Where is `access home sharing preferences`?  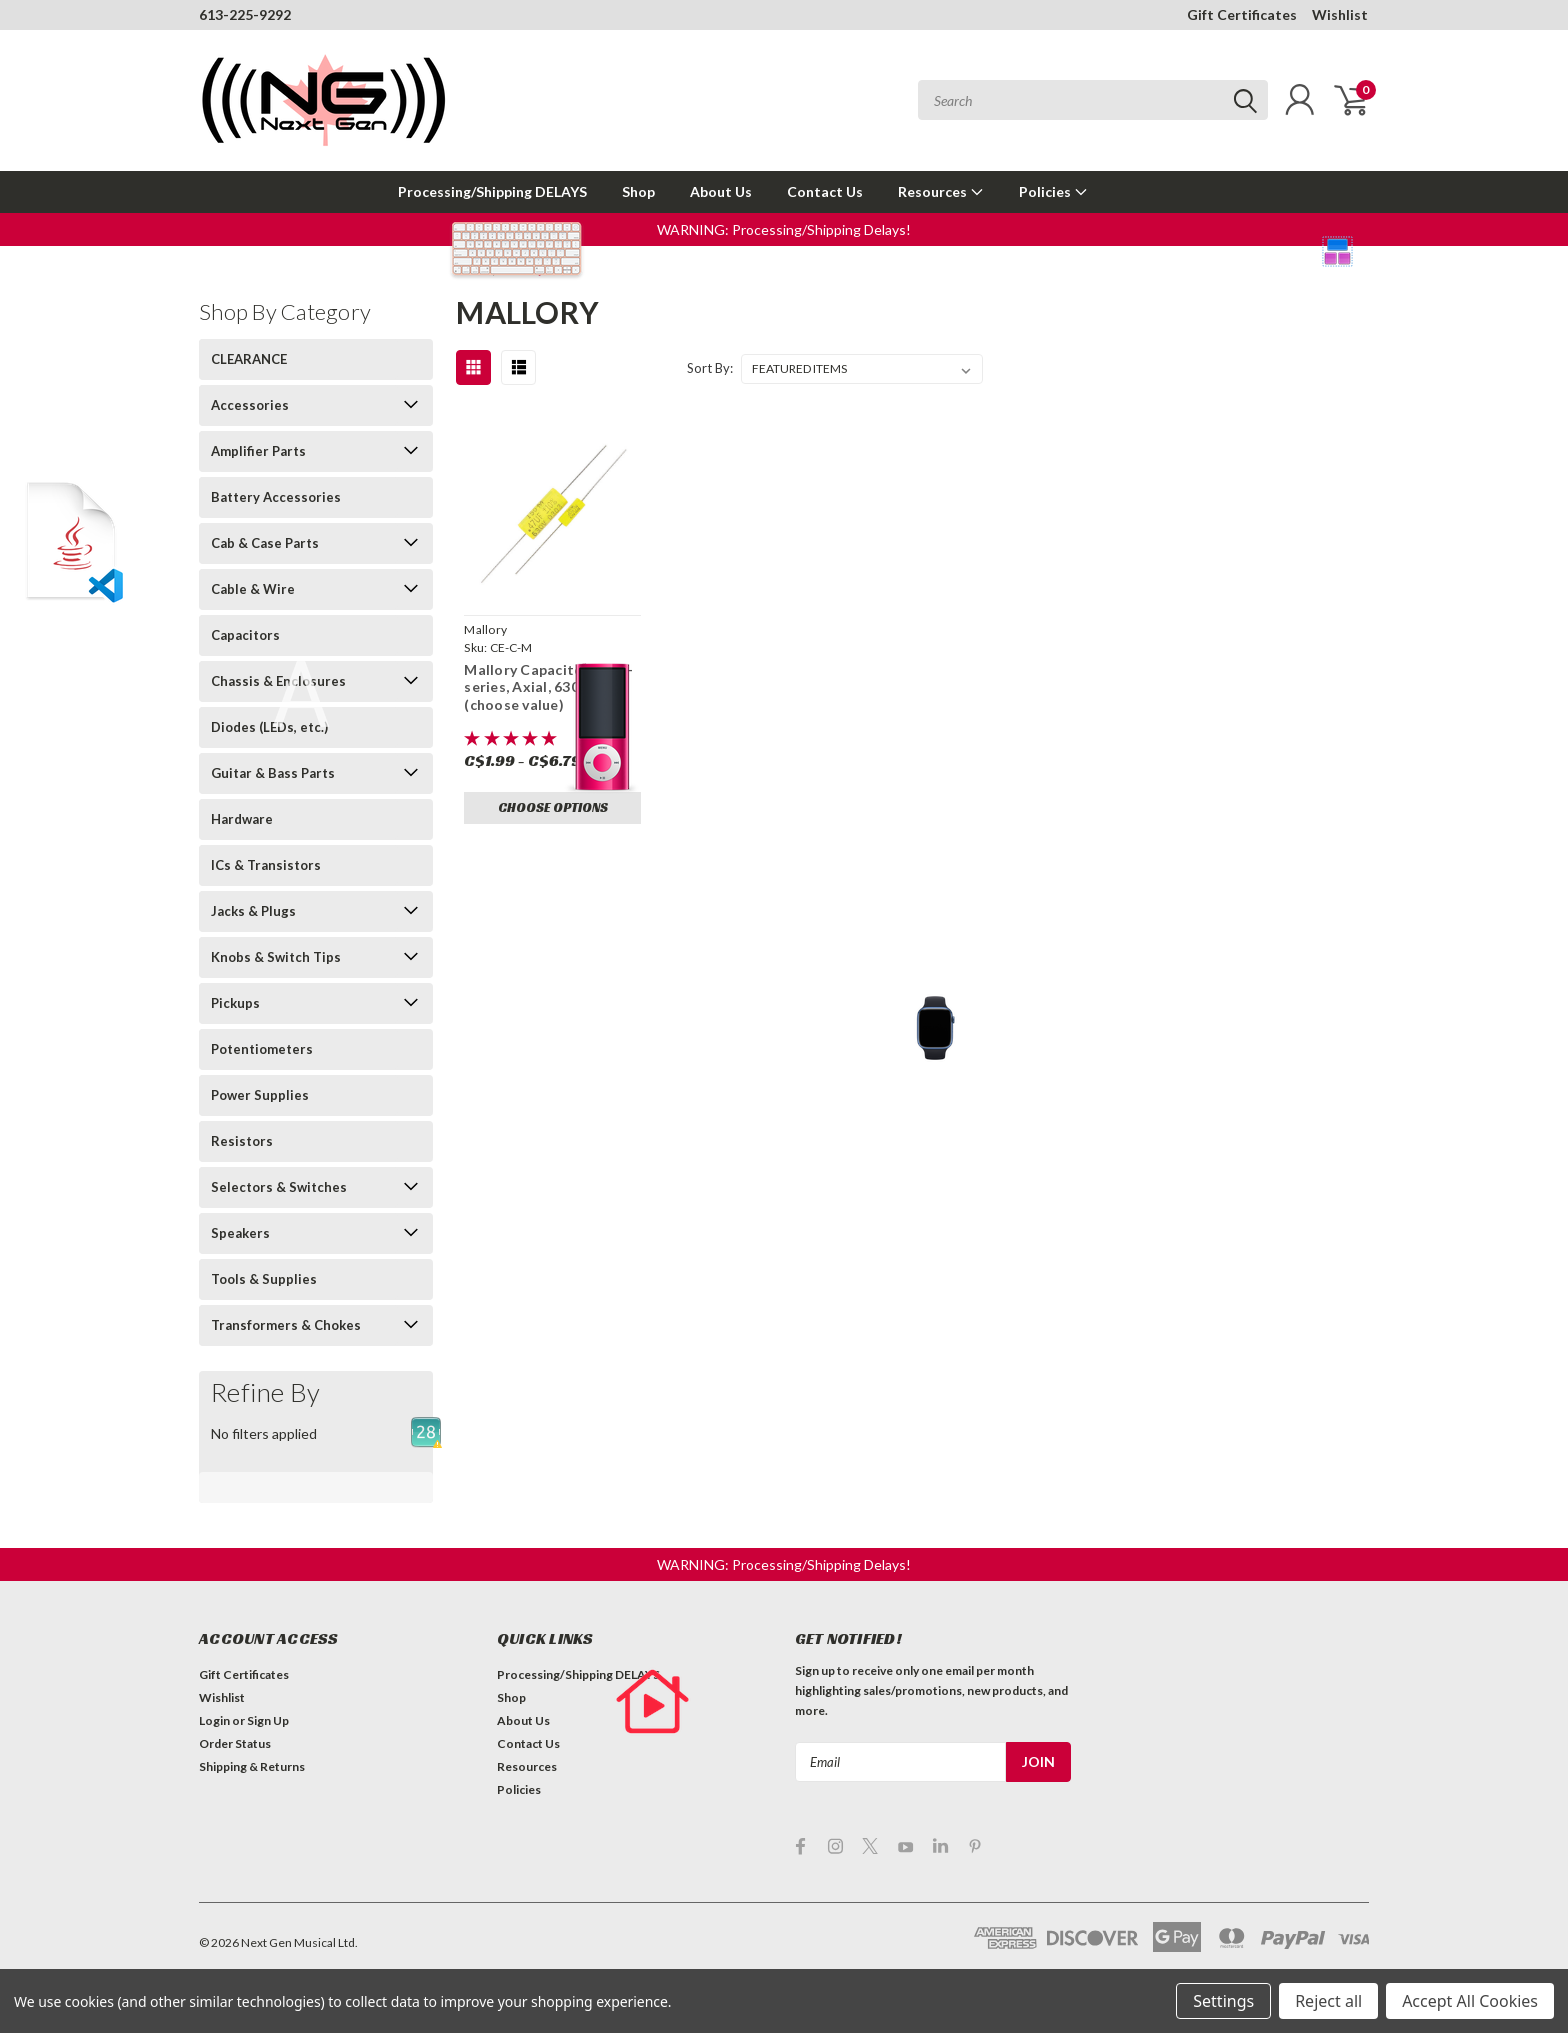 access home sharing preferences is located at coordinates (652, 1701).